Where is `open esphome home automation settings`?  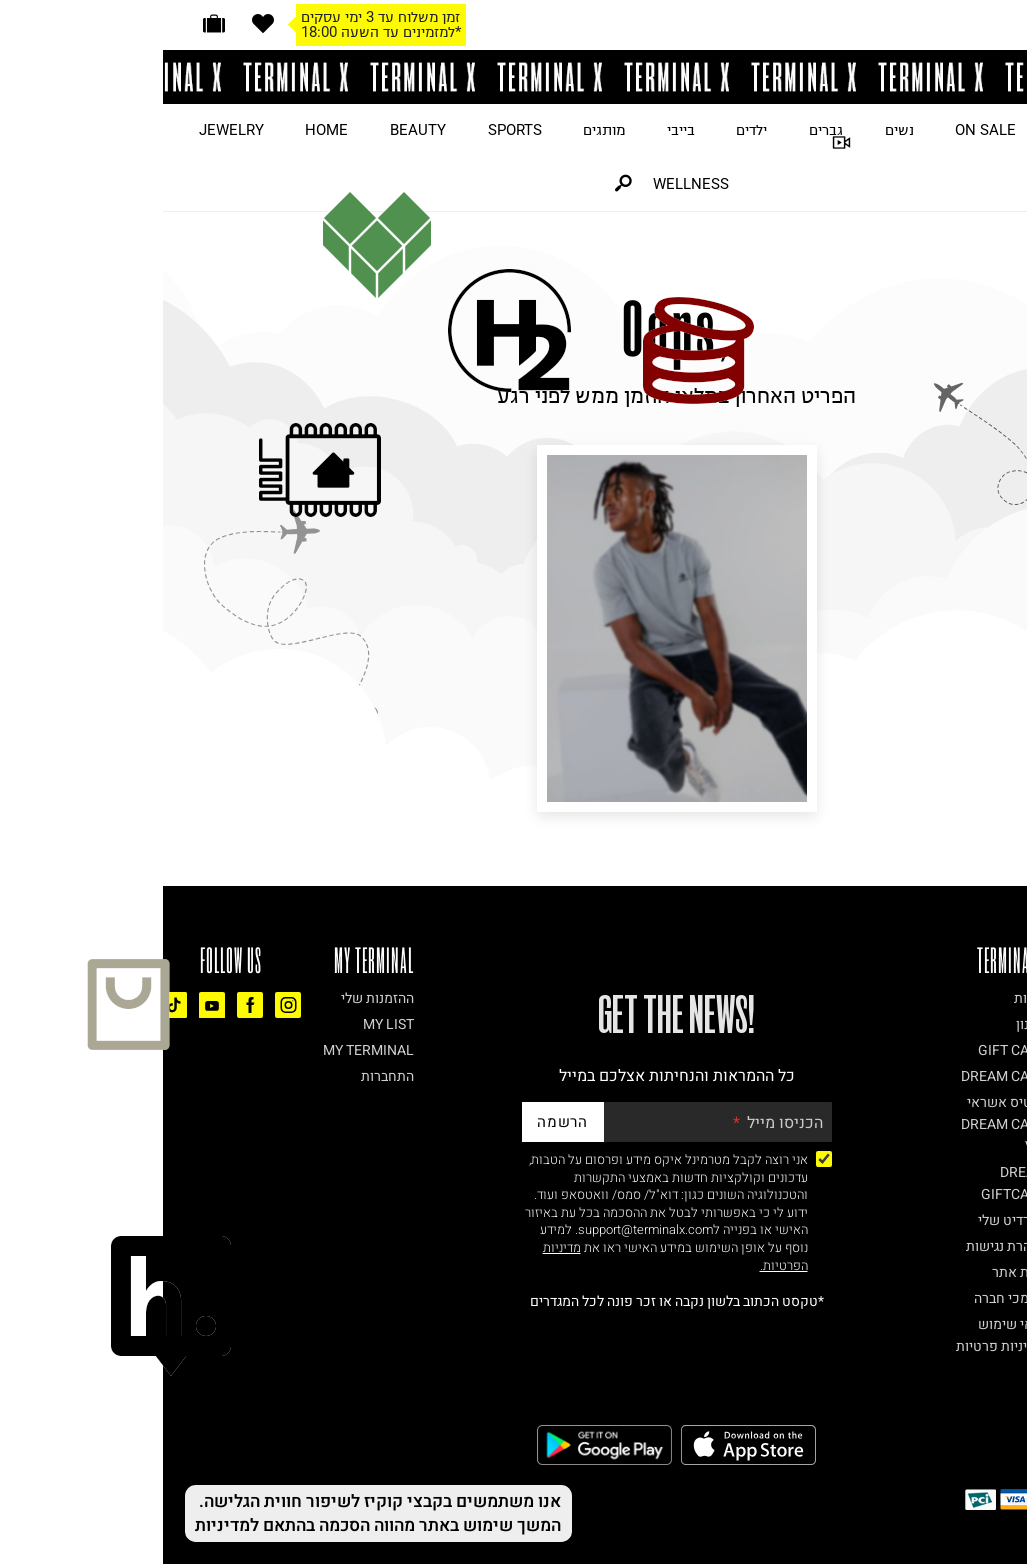
open esphome home automation settings is located at coordinates (320, 470).